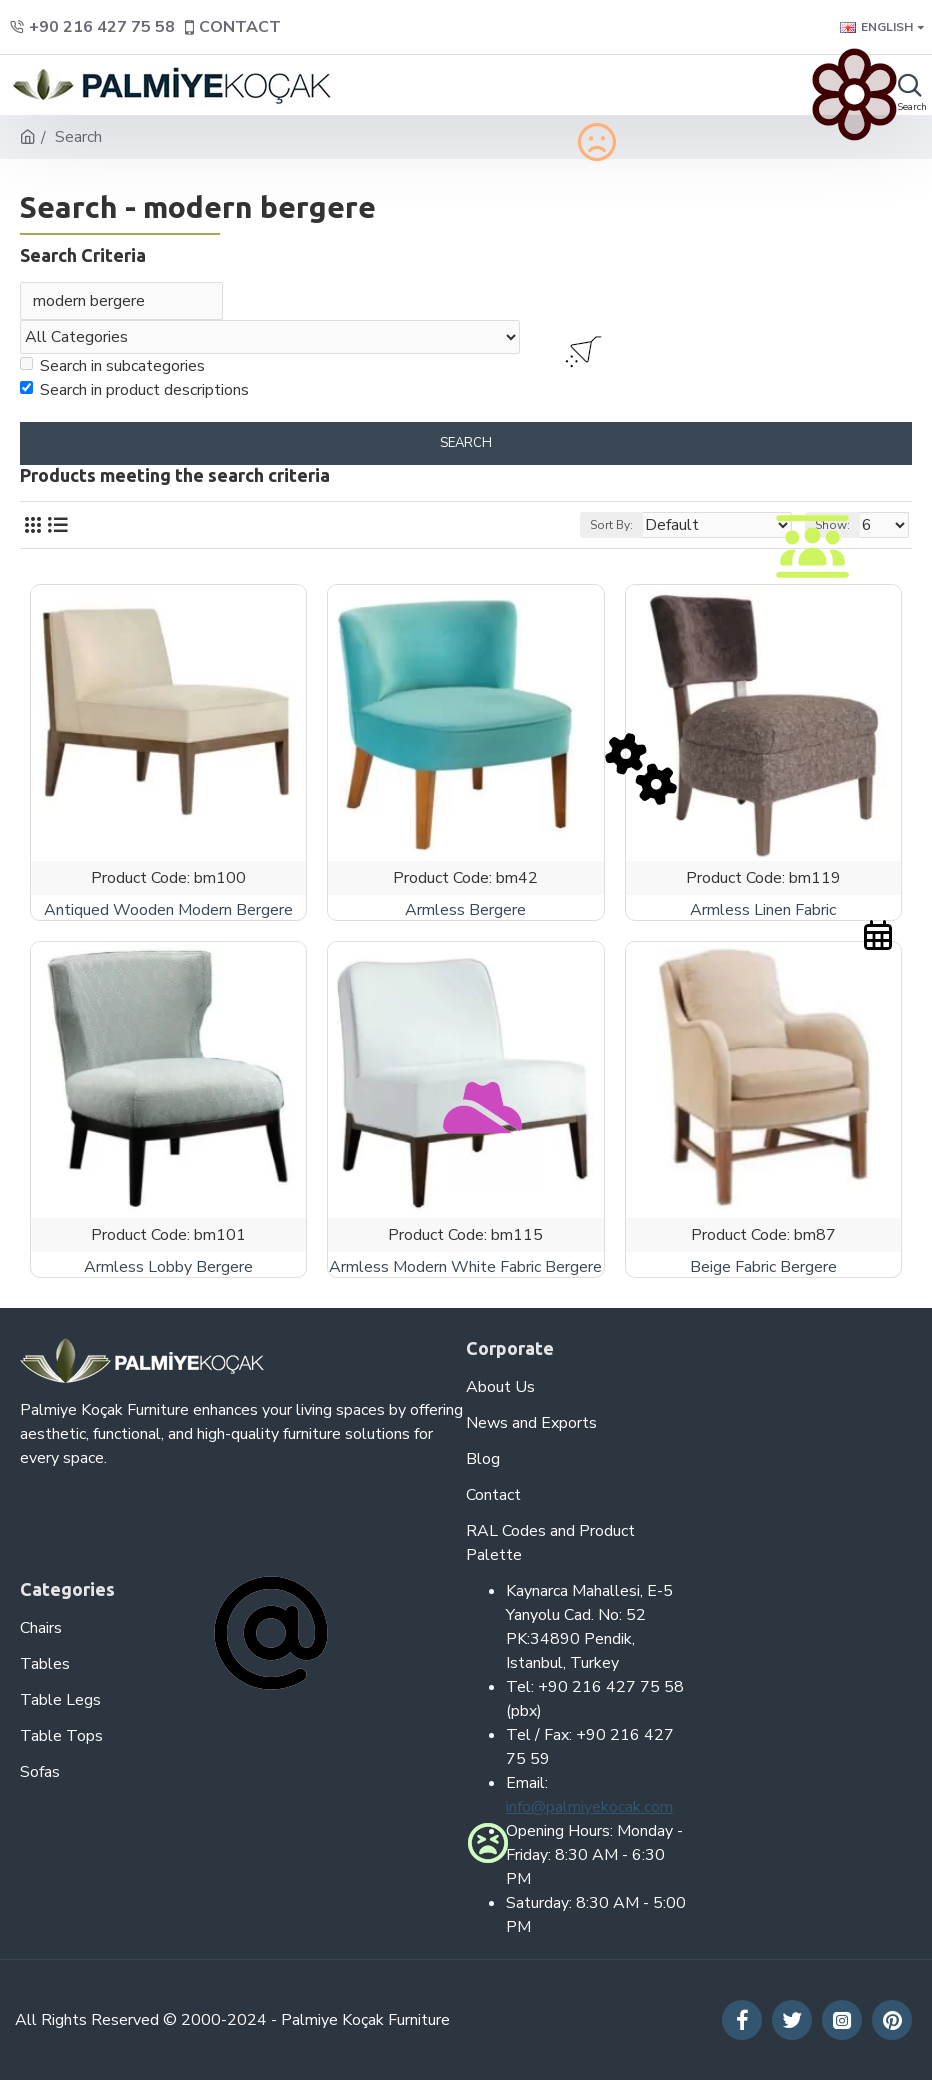  I want to click on access garden or plant care features, so click(854, 94).